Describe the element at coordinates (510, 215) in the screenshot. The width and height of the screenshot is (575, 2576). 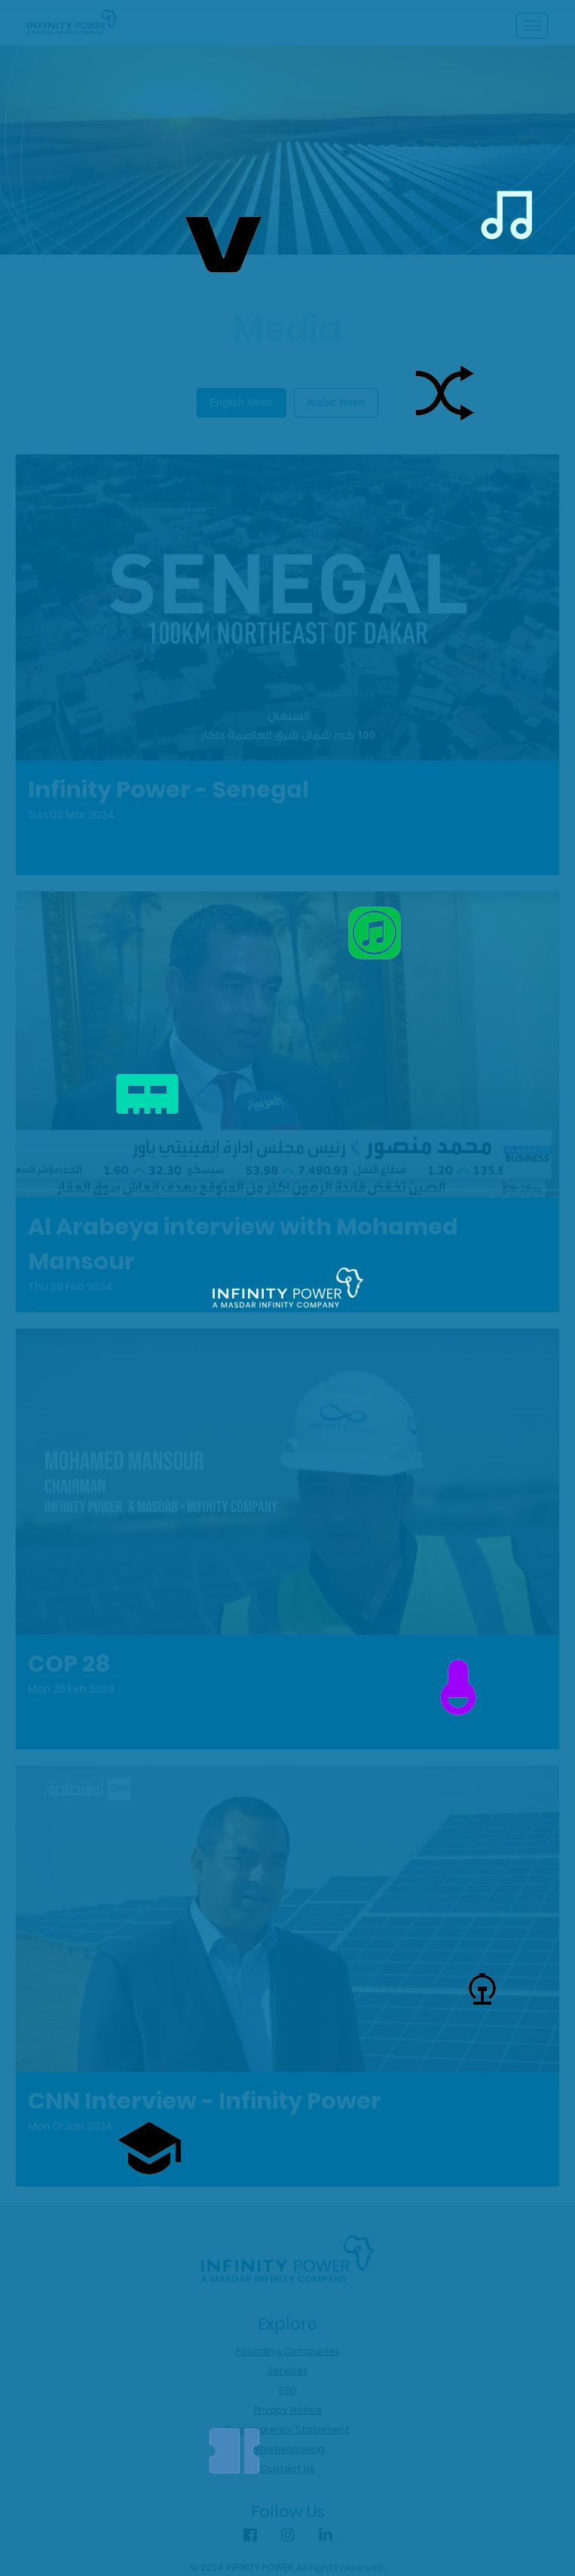
I see `access music library or player` at that location.